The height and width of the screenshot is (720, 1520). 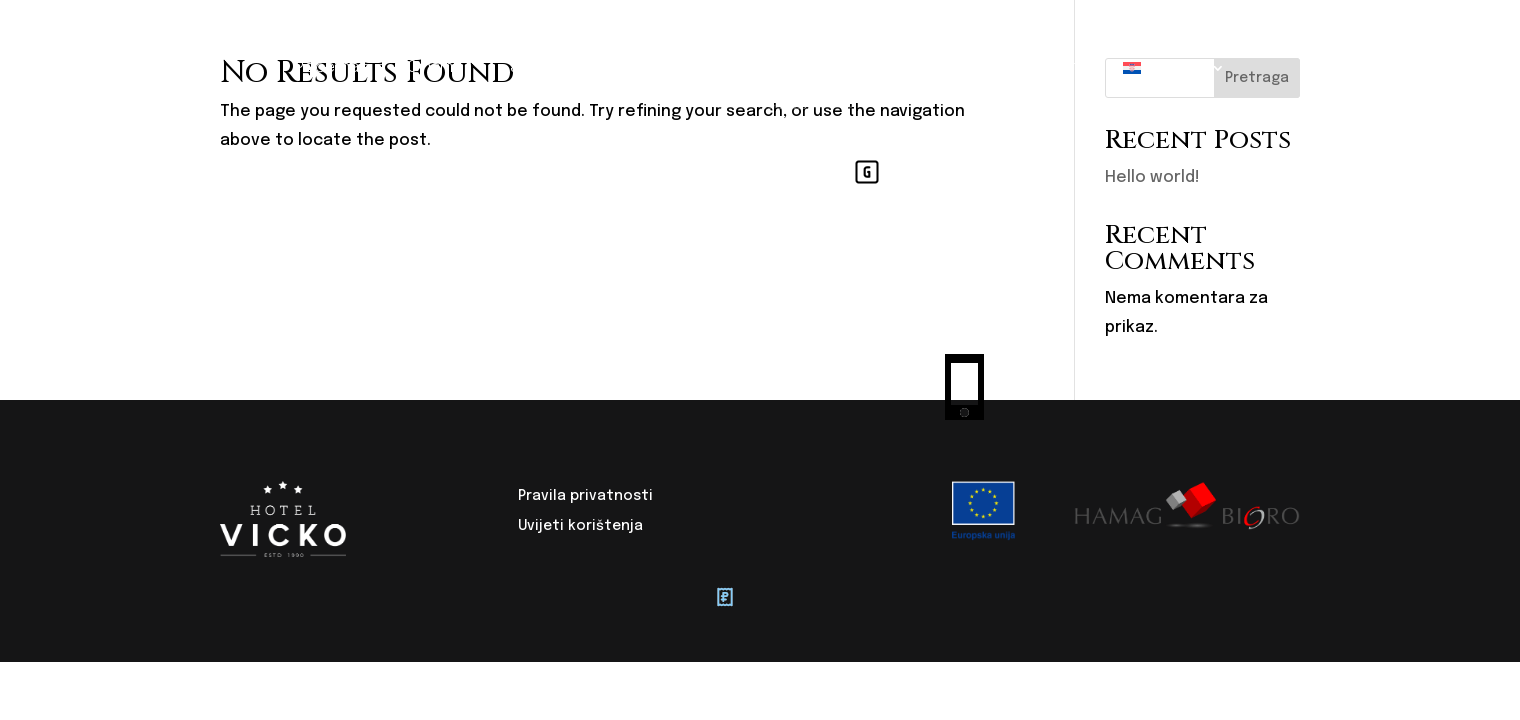 I want to click on indicates mobile device or smartphone, so click(x=966, y=387).